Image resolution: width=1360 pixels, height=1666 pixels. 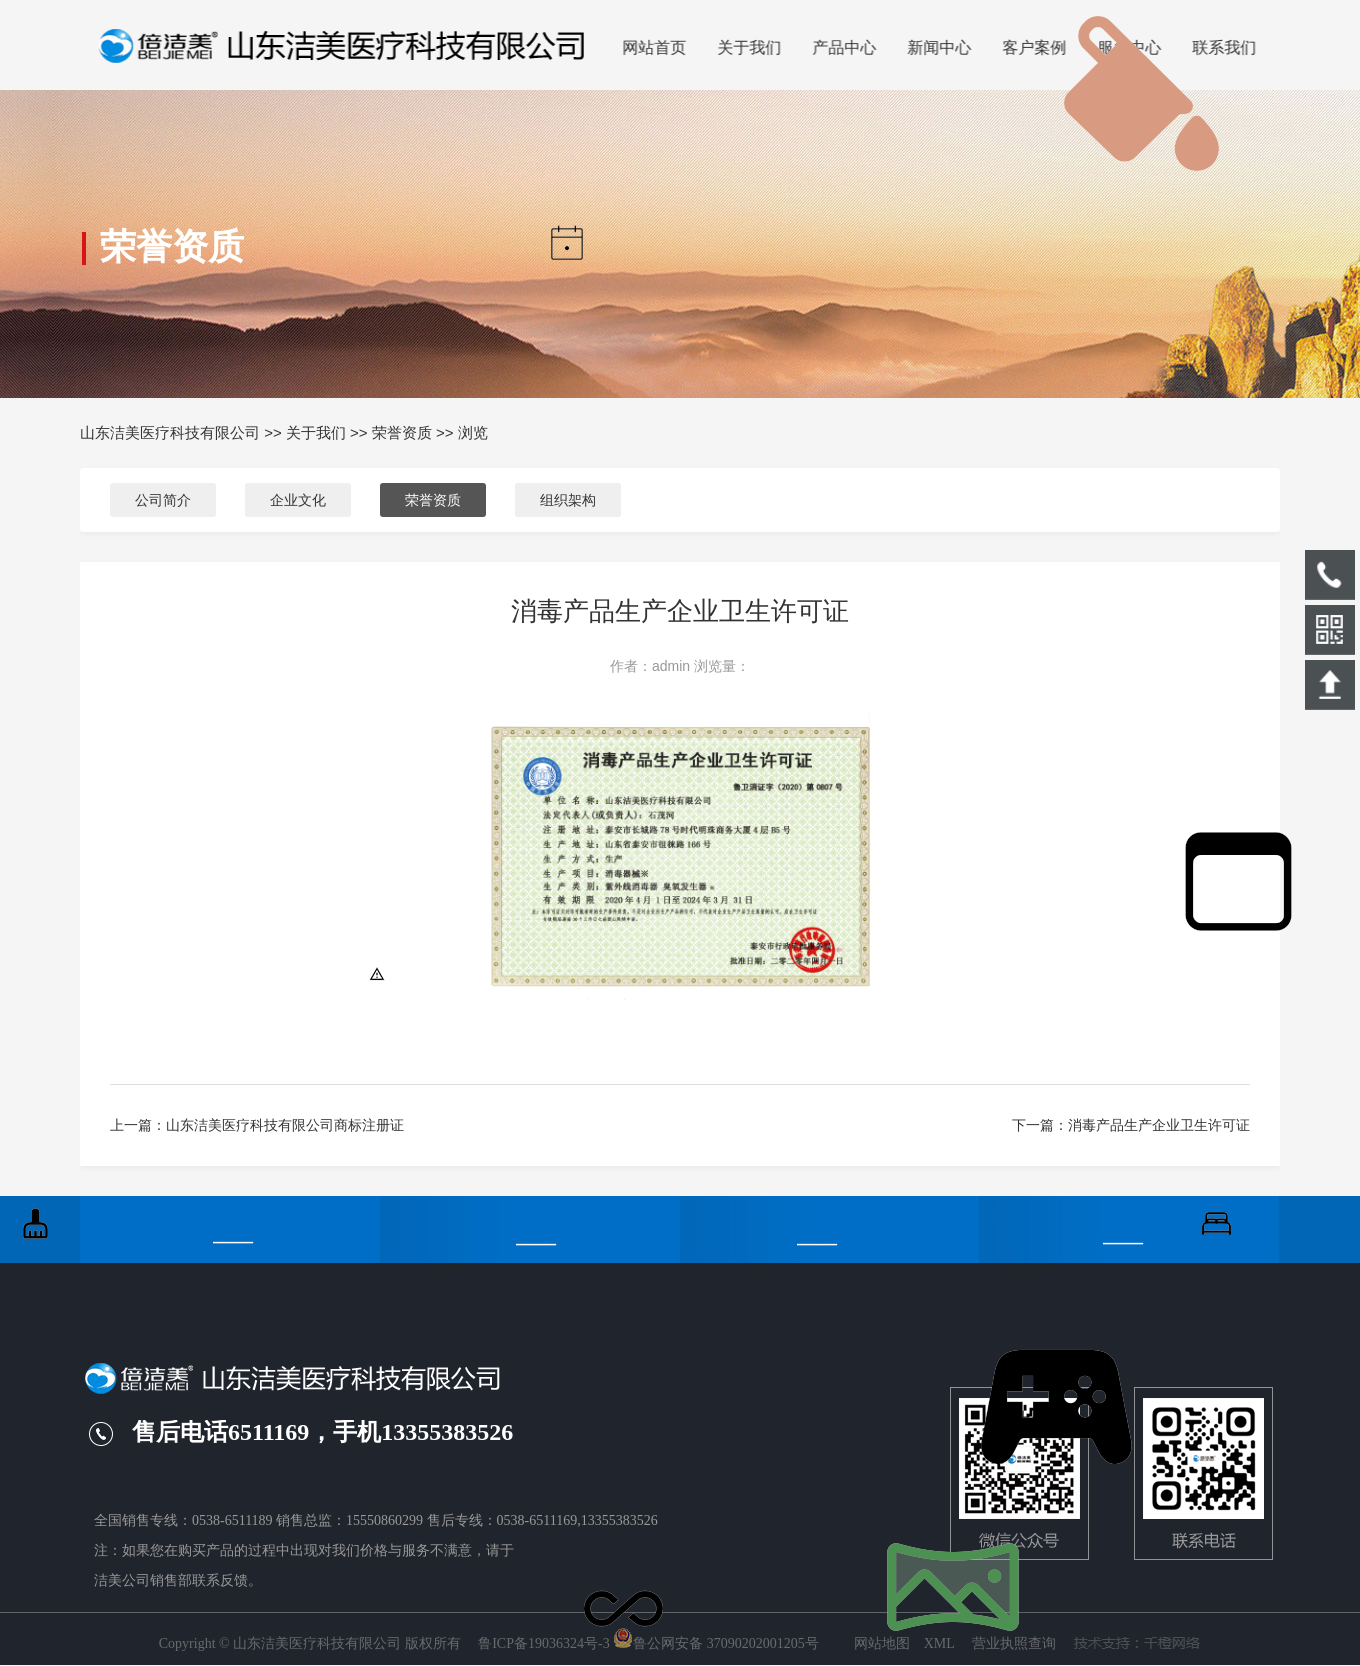 I want to click on view panorama or wide-angle photos, so click(x=953, y=1587).